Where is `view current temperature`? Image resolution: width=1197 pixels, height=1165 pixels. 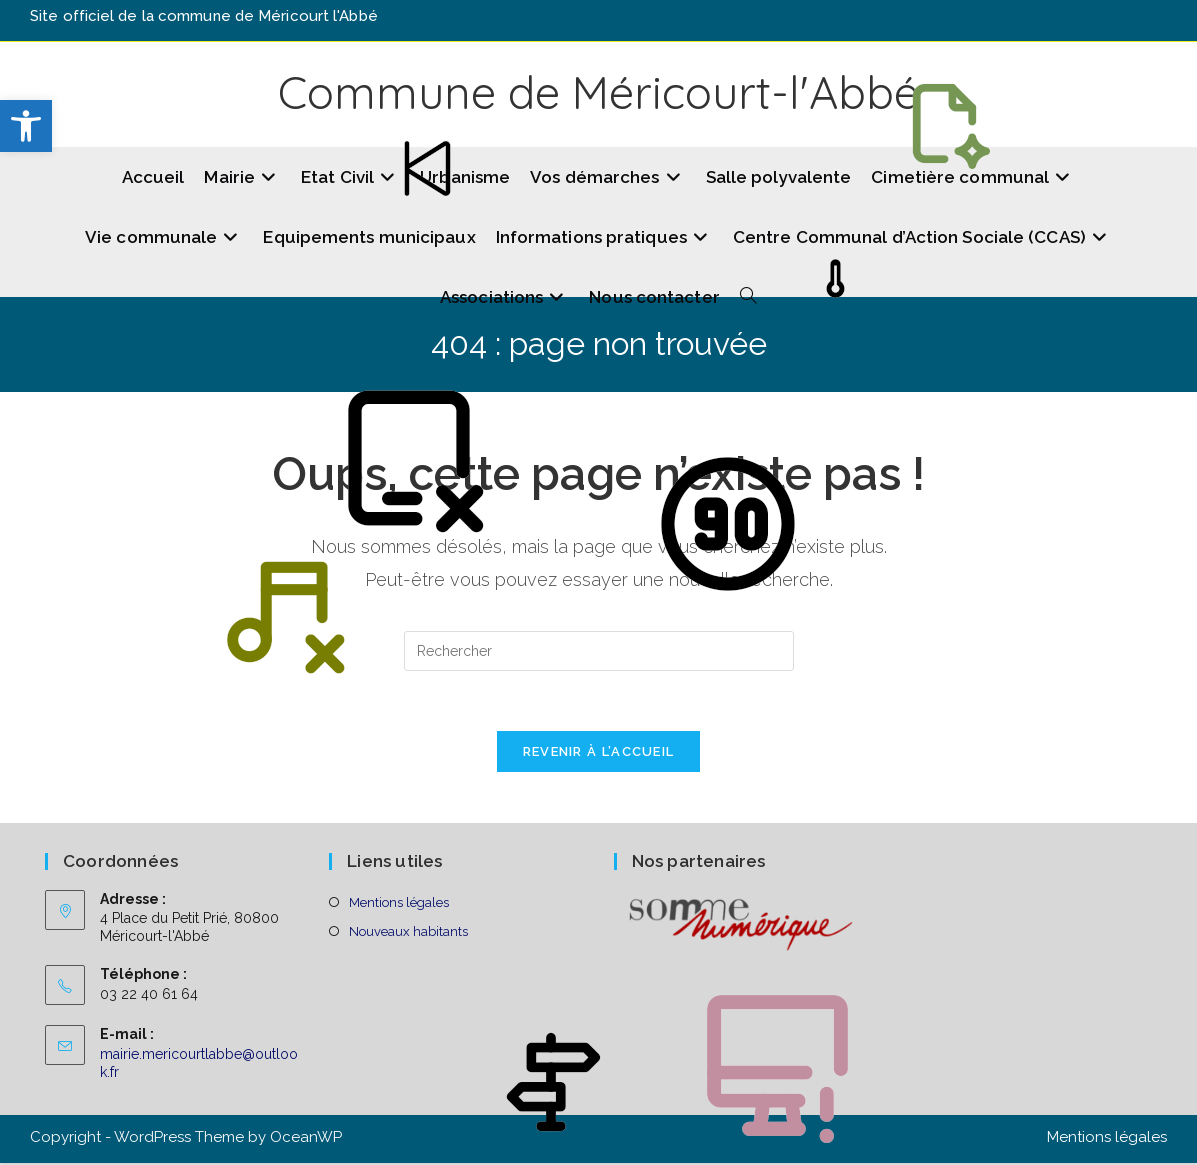
view current temperature is located at coordinates (835, 278).